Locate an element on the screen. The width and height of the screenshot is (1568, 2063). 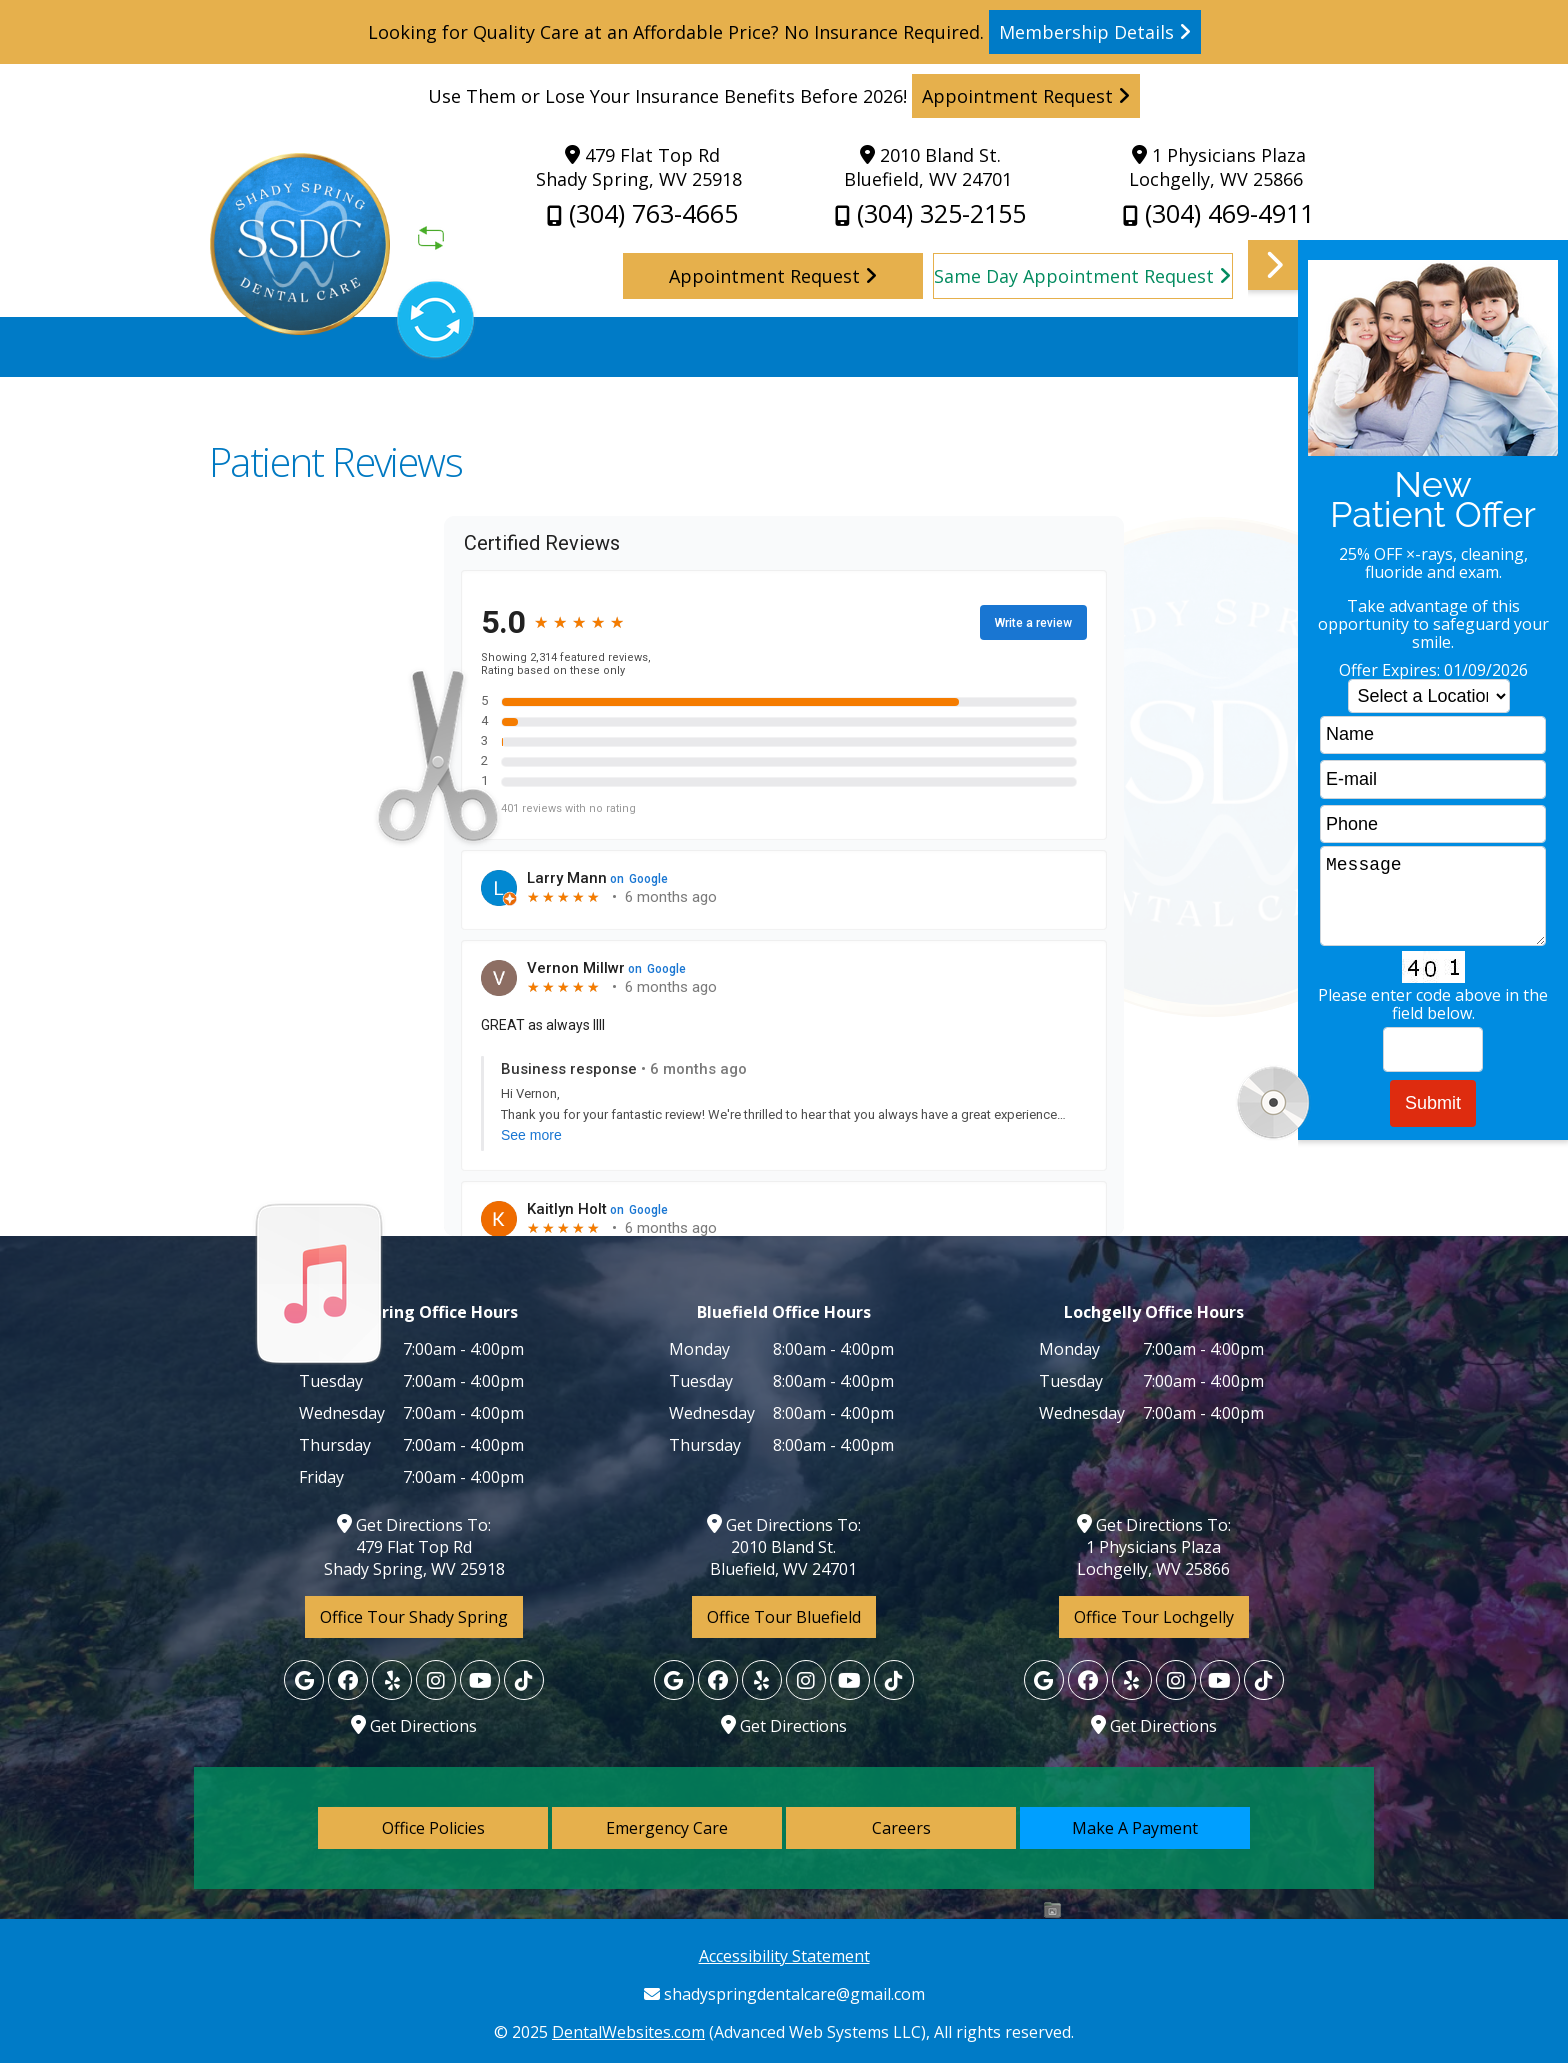
open your pictures folder is located at coordinates (1052, 1909).